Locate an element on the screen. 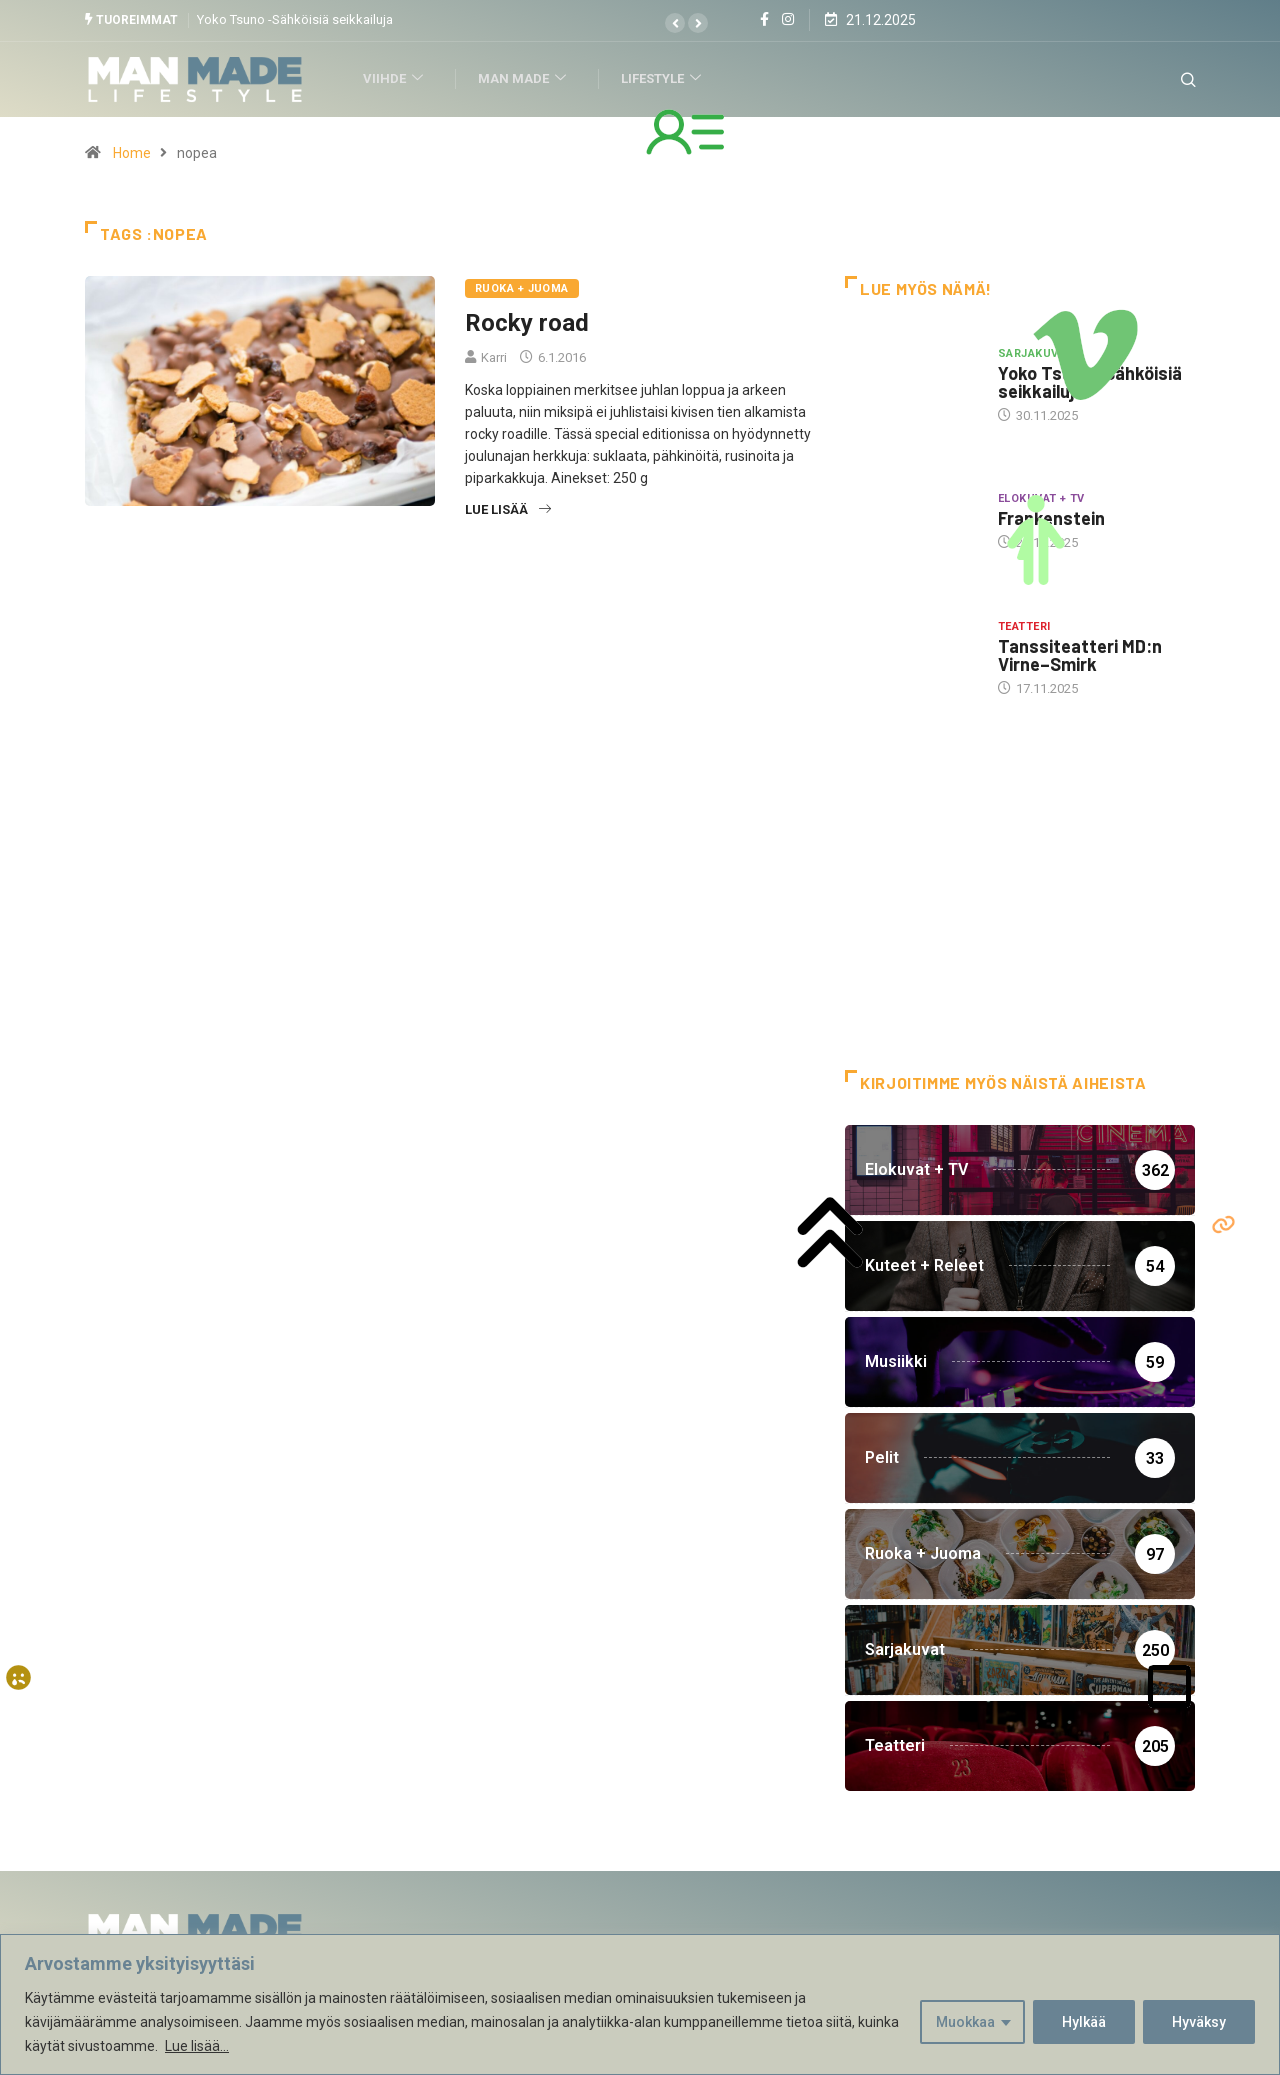  copy or share a link is located at coordinates (1223, 1224).